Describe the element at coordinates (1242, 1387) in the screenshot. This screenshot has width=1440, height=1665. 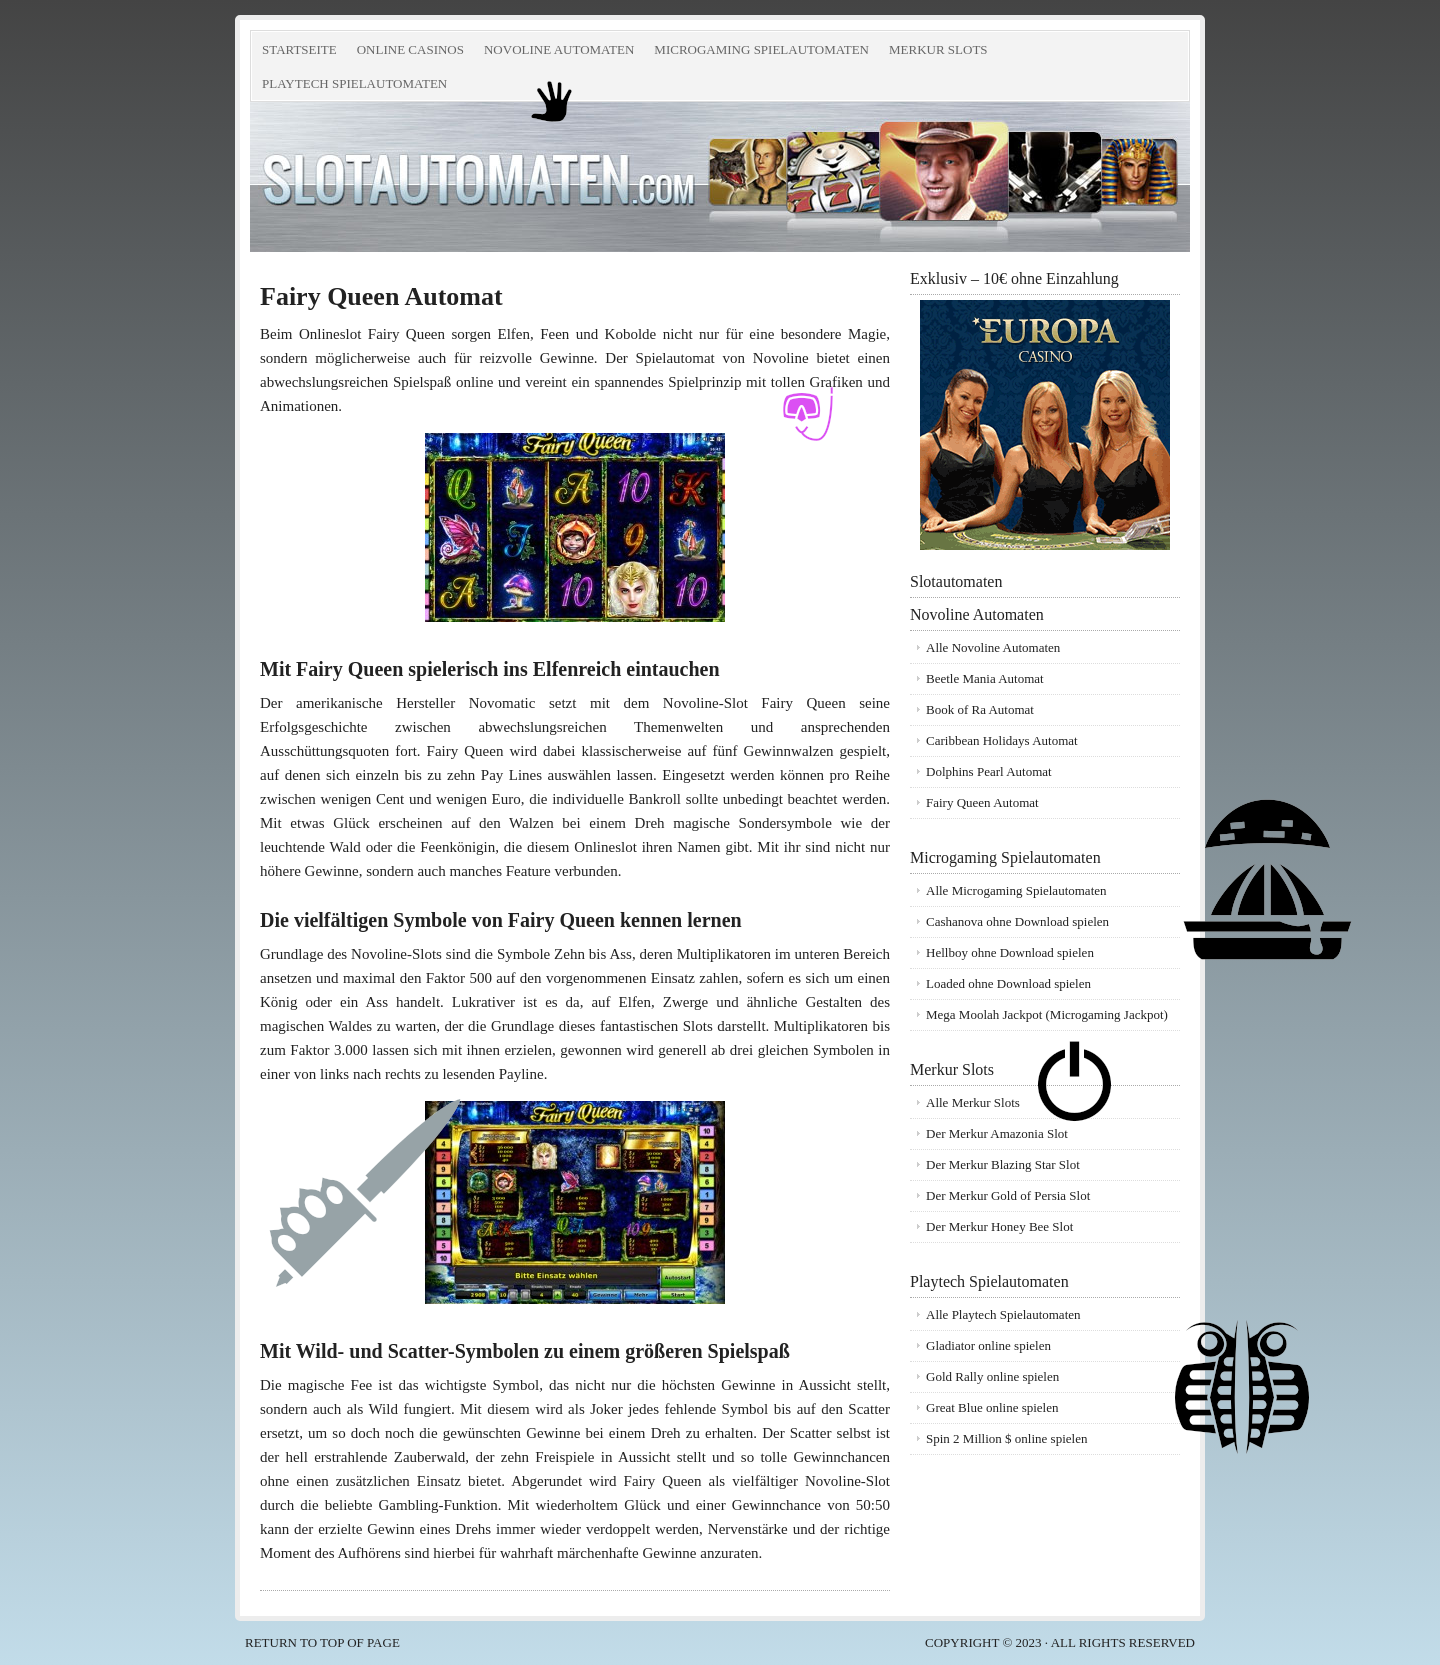
I see `decorative tribal or ethnic design element` at that location.